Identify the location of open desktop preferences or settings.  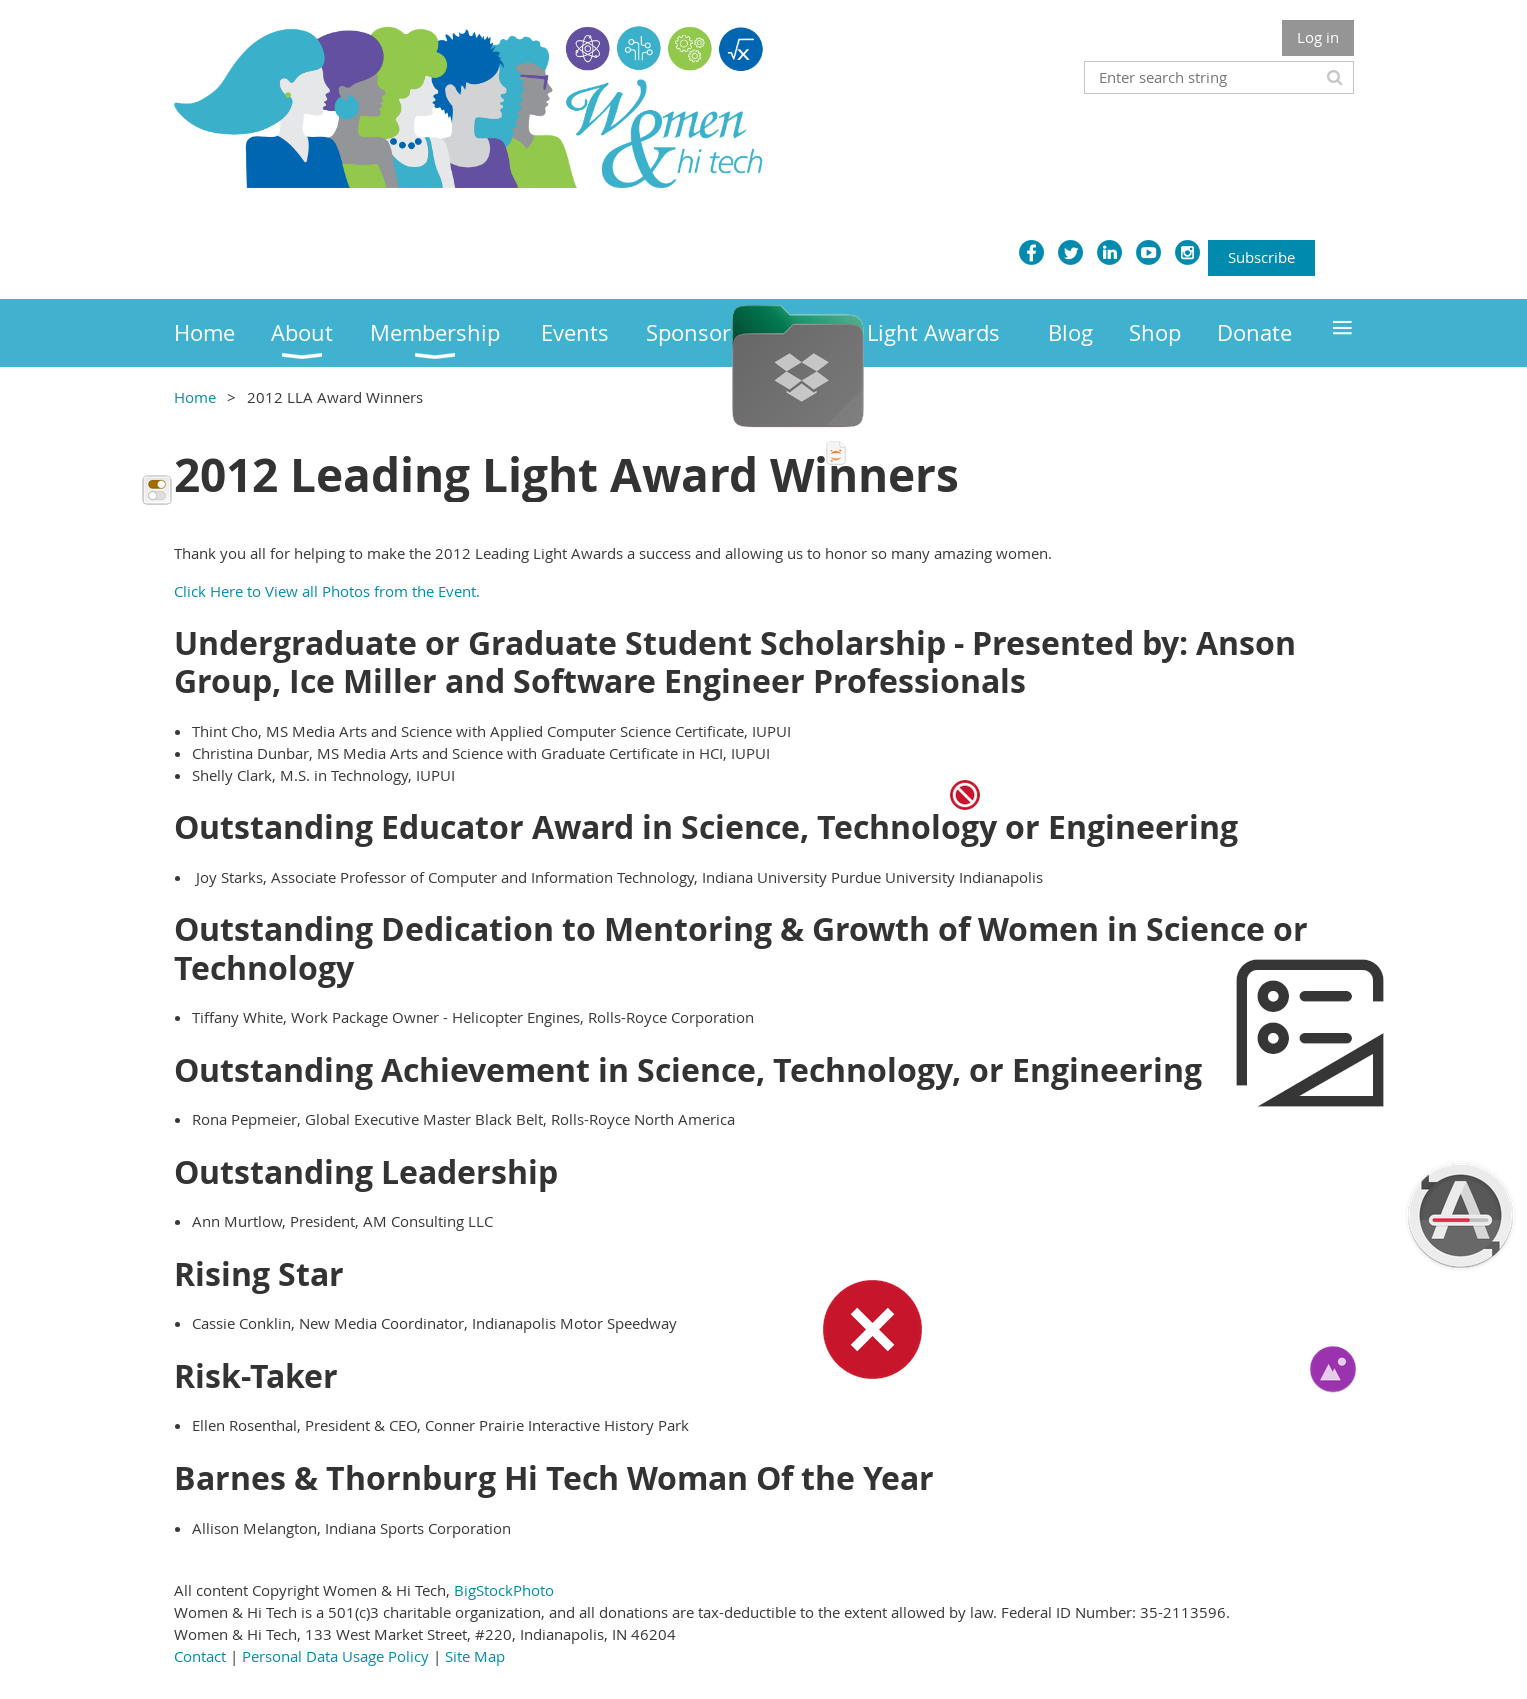
(157, 490).